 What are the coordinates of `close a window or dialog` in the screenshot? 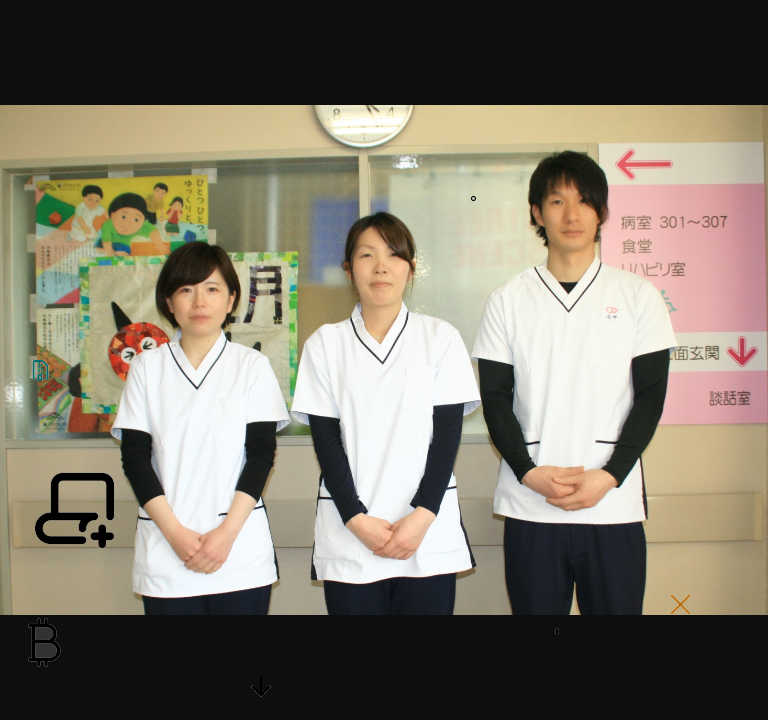 It's located at (680, 604).